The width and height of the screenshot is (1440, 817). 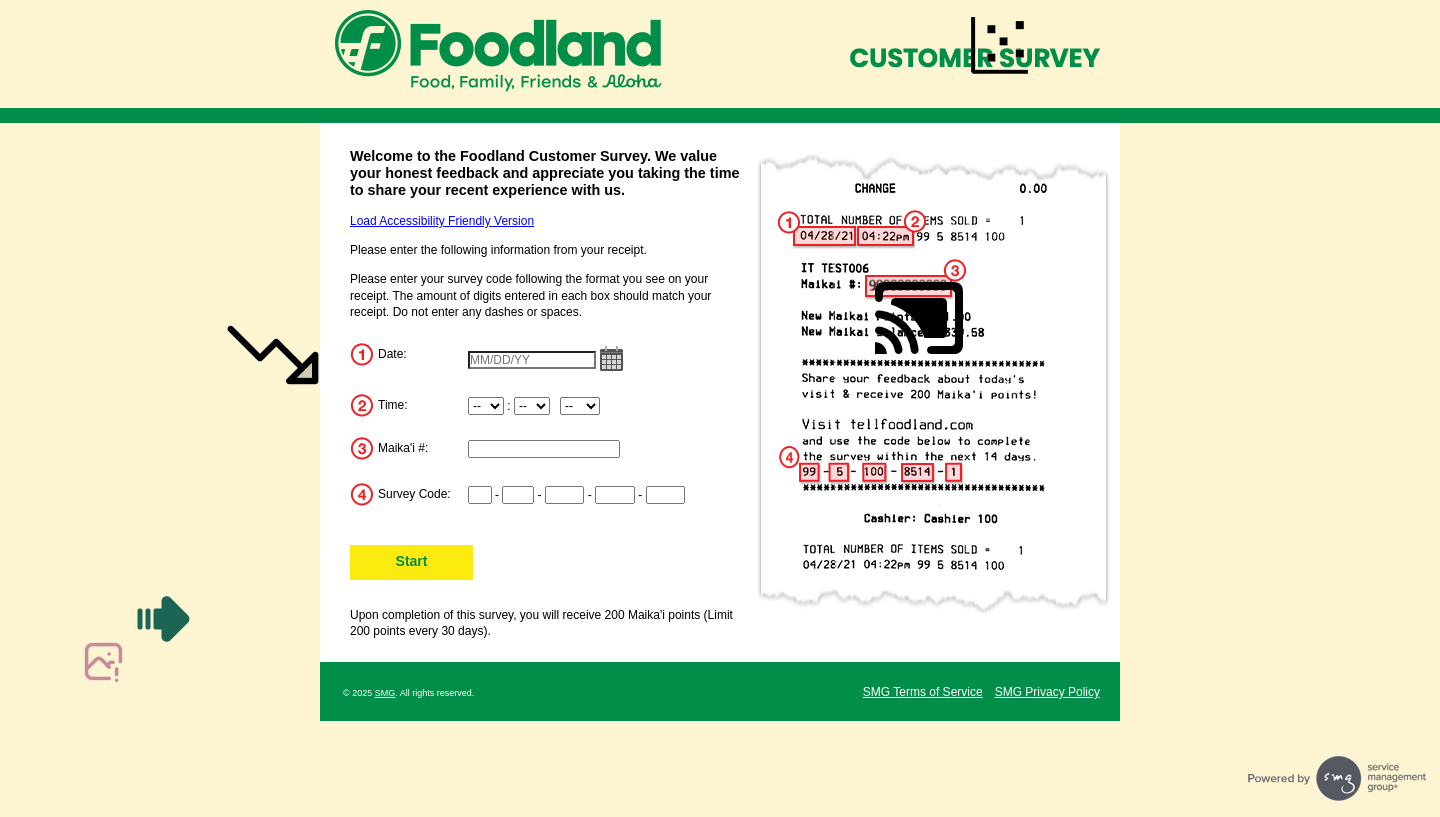 What do you see at coordinates (103, 661) in the screenshot?
I see `image upload error or warning` at bounding box center [103, 661].